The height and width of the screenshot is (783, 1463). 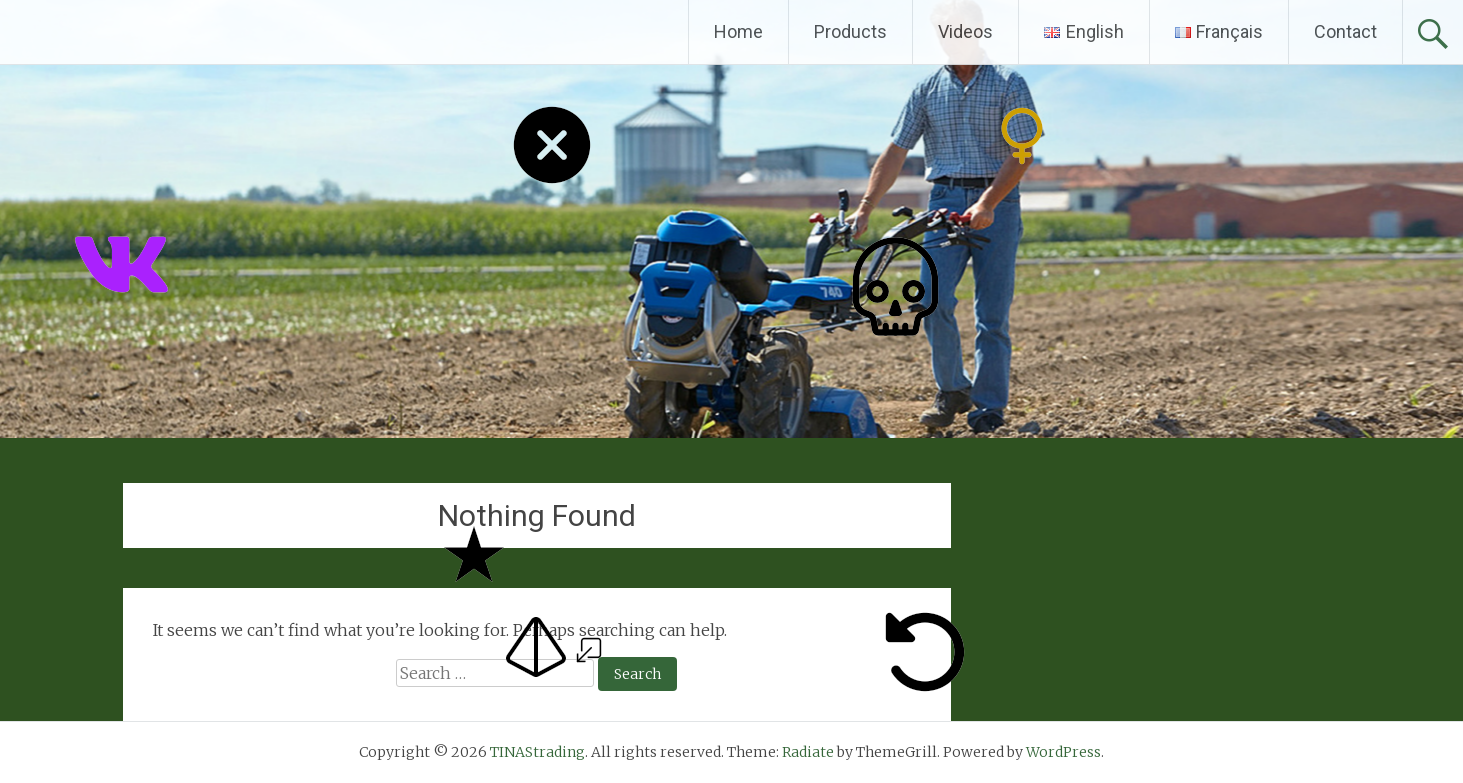 What do you see at coordinates (474, 554) in the screenshot?
I see `add to favorites` at bounding box center [474, 554].